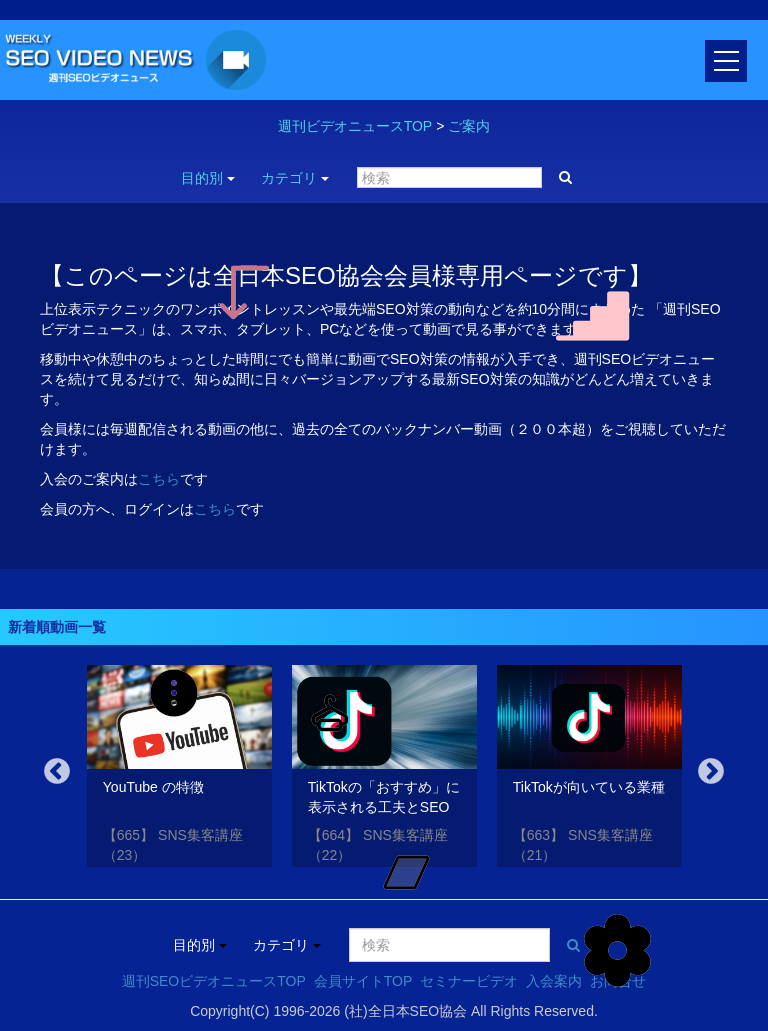 This screenshot has height=1031, width=768. What do you see at coordinates (617, 950) in the screenshot?
I see `access garden or plant care features` at bounding box center [617, 950].